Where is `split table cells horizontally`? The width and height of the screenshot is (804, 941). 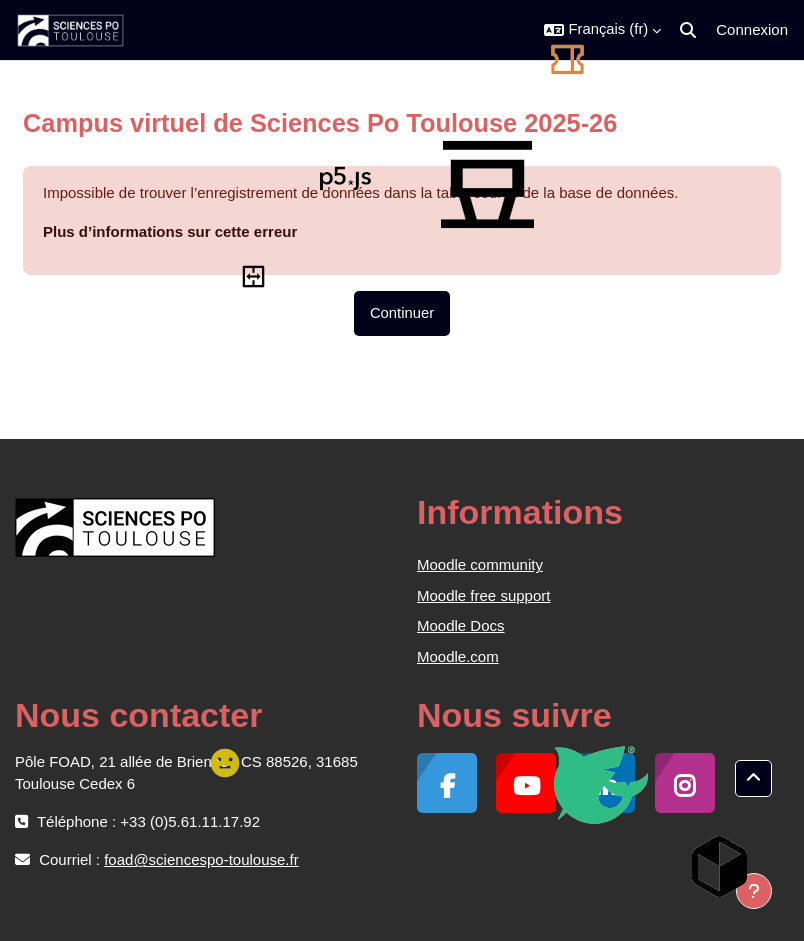 split table cells horizontally is located at coordinates (253, 276).